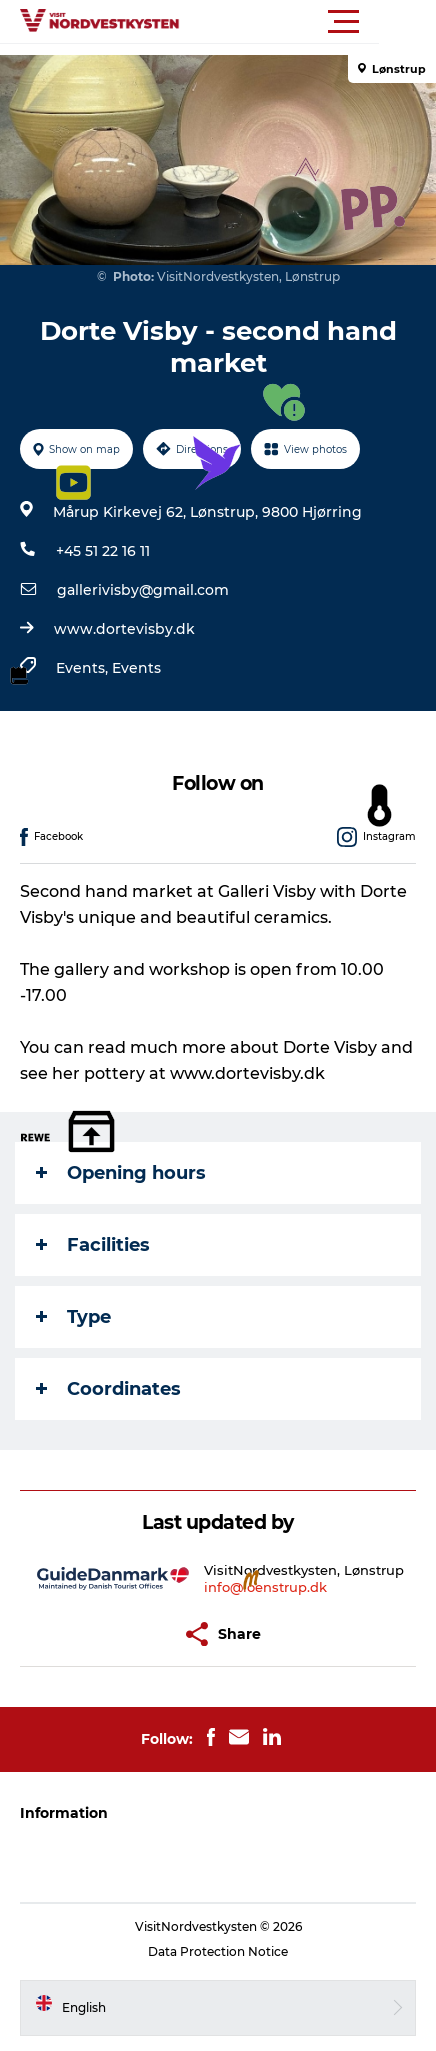 This screenshot has width=436, height=2051. Describe the element at coordinates (91, 1131) in the screenshot. I see `unarchive a message or item from inbox` at that location.